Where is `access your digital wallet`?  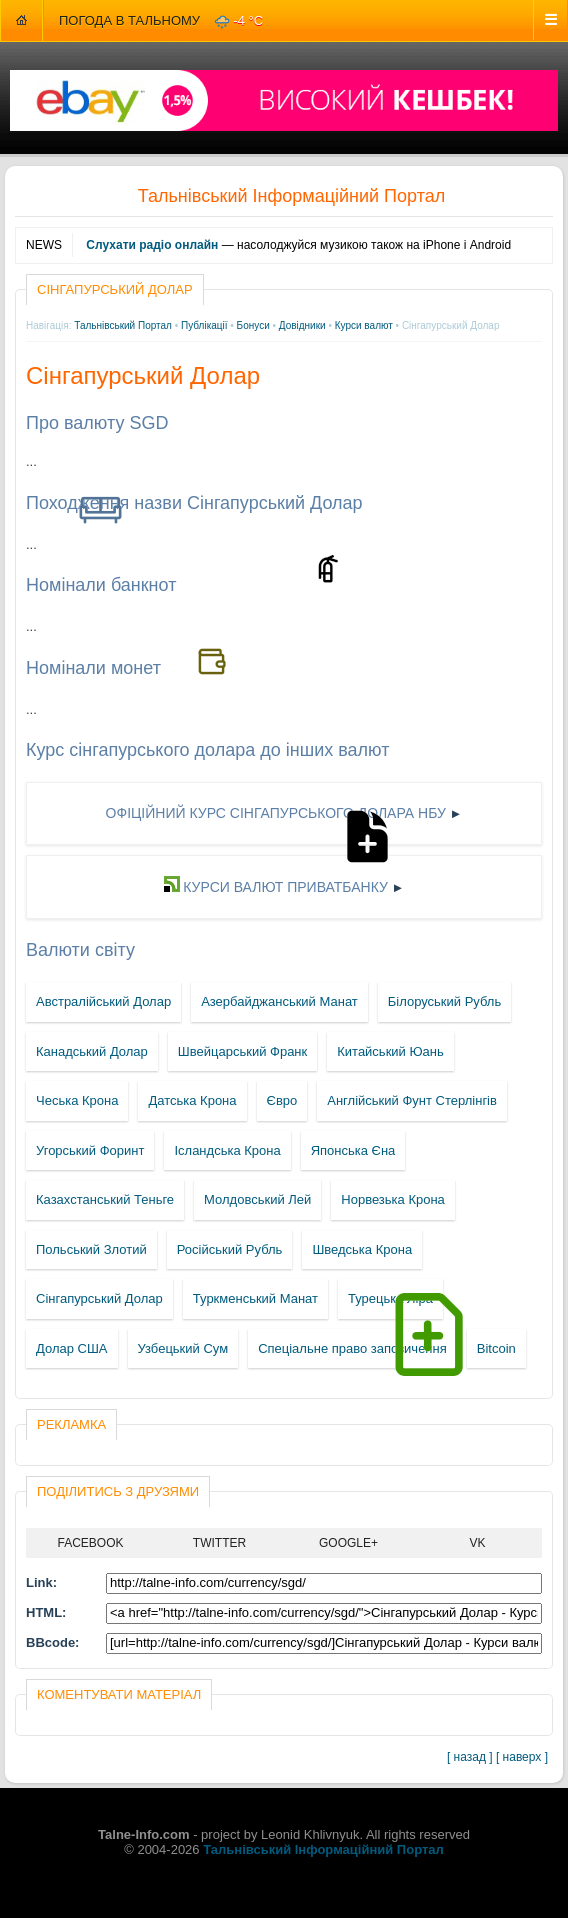 access your digital wallet is located at coordinates (211, 661).